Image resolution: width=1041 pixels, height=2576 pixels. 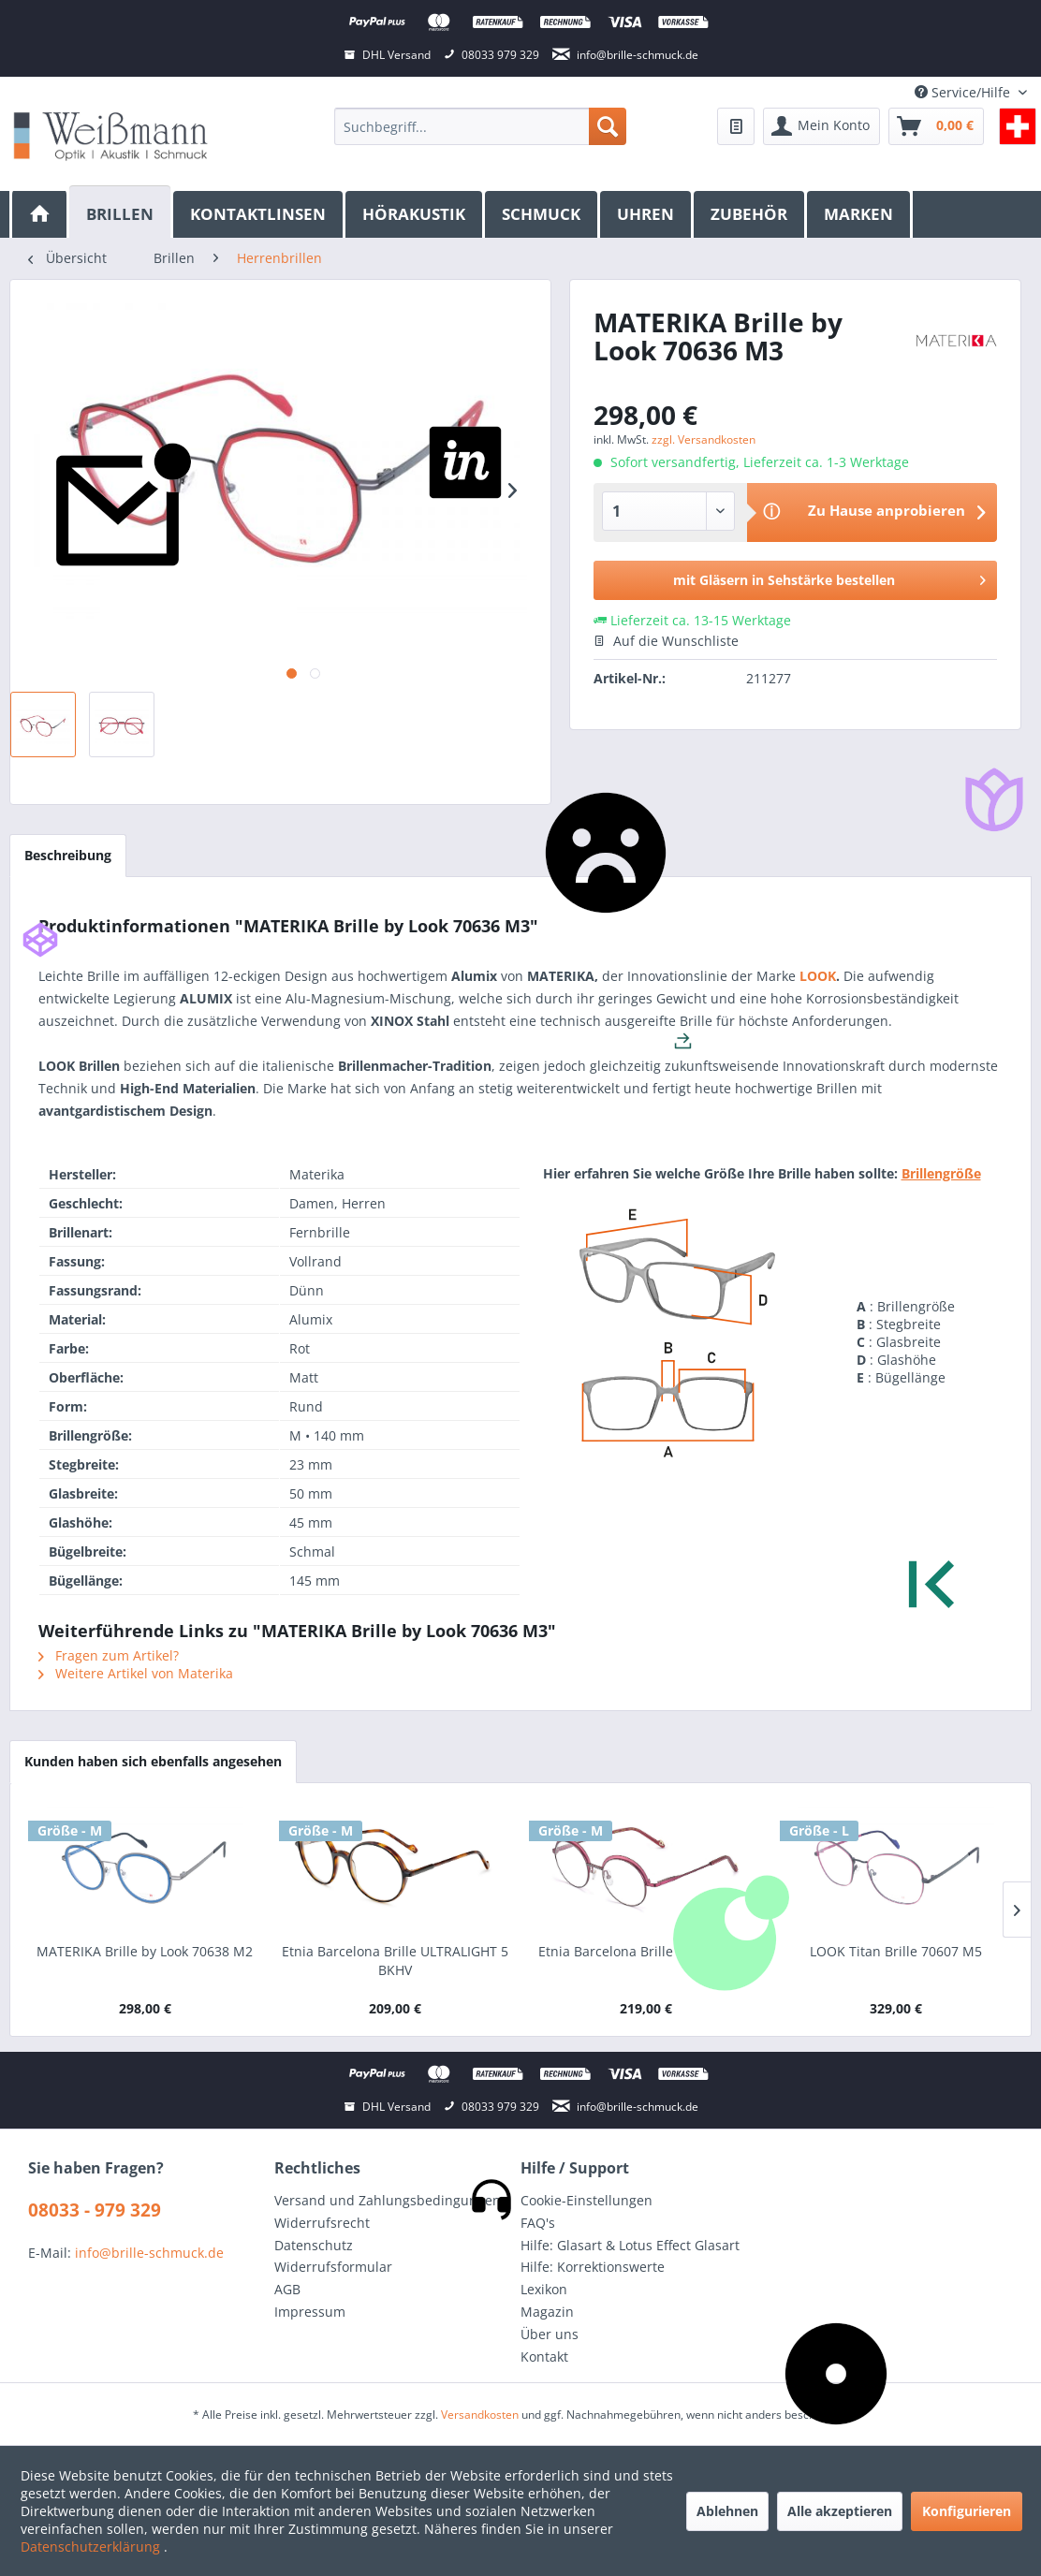 What do you see at coordinates (682, 1041) in the screenshot?
I see `share content to another app or person` at bounding box center [682, 1041].